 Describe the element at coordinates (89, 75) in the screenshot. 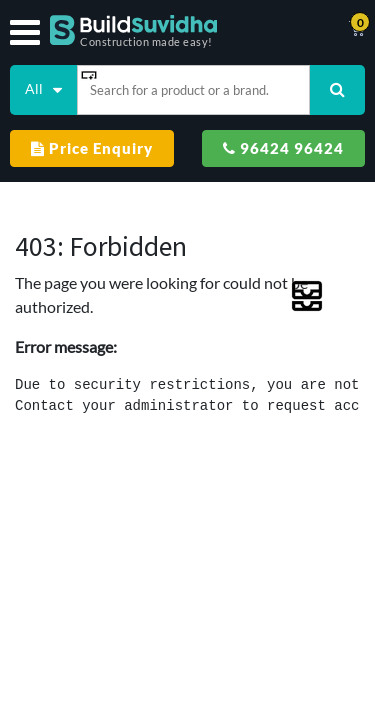

I see `add a smart action or AI-powered button` at that location.